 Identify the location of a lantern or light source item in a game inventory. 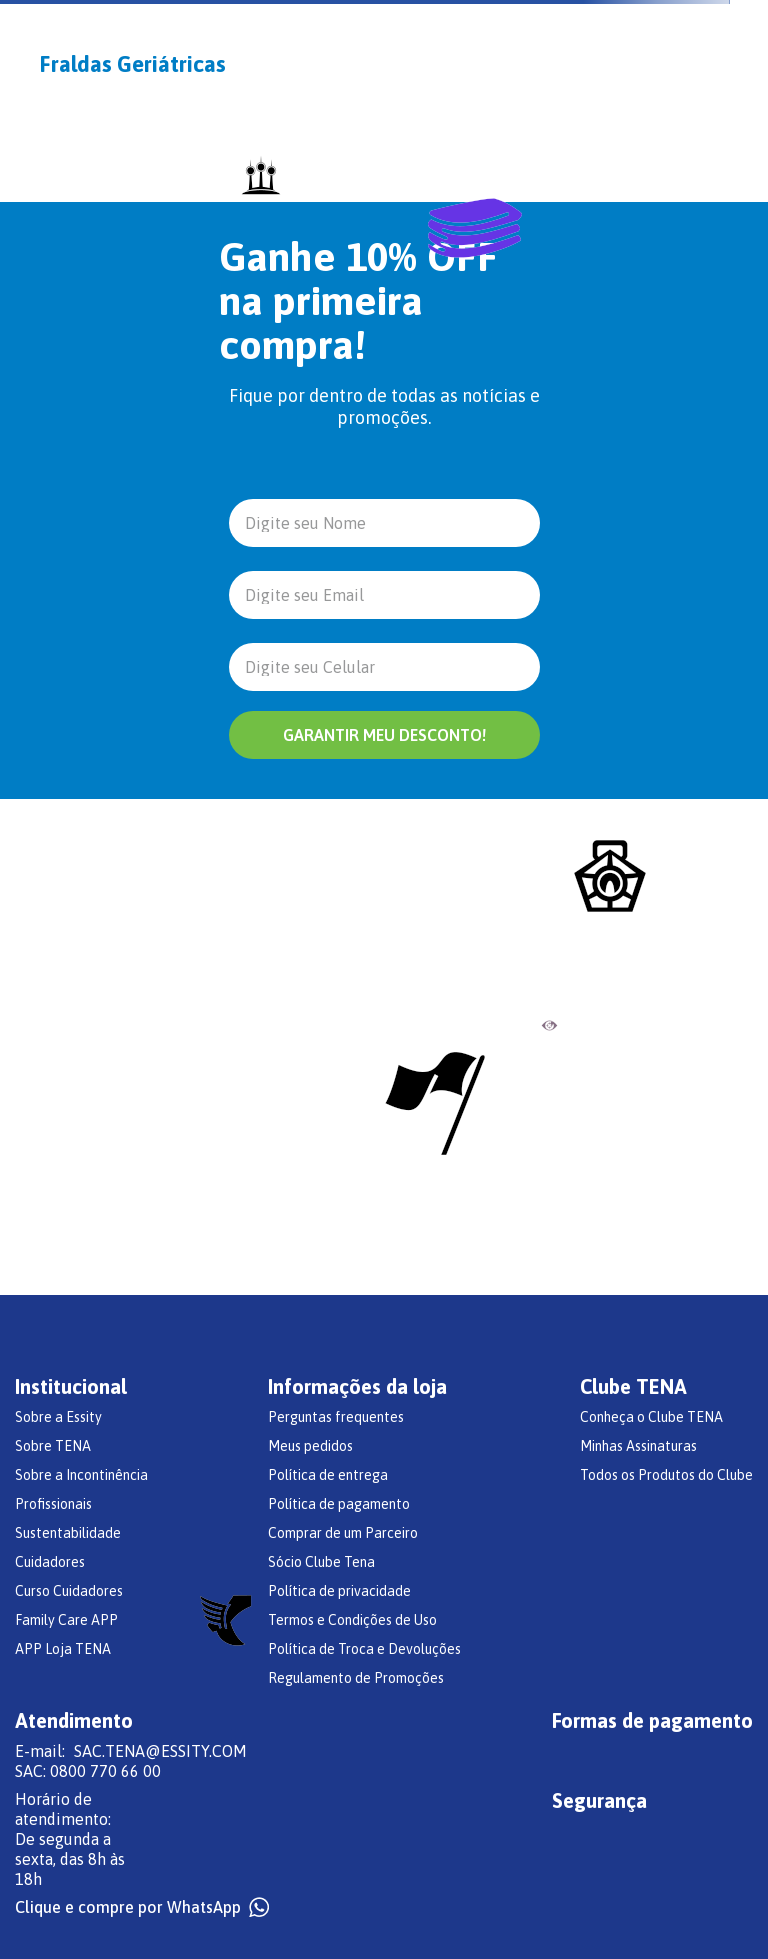
(610, 876).